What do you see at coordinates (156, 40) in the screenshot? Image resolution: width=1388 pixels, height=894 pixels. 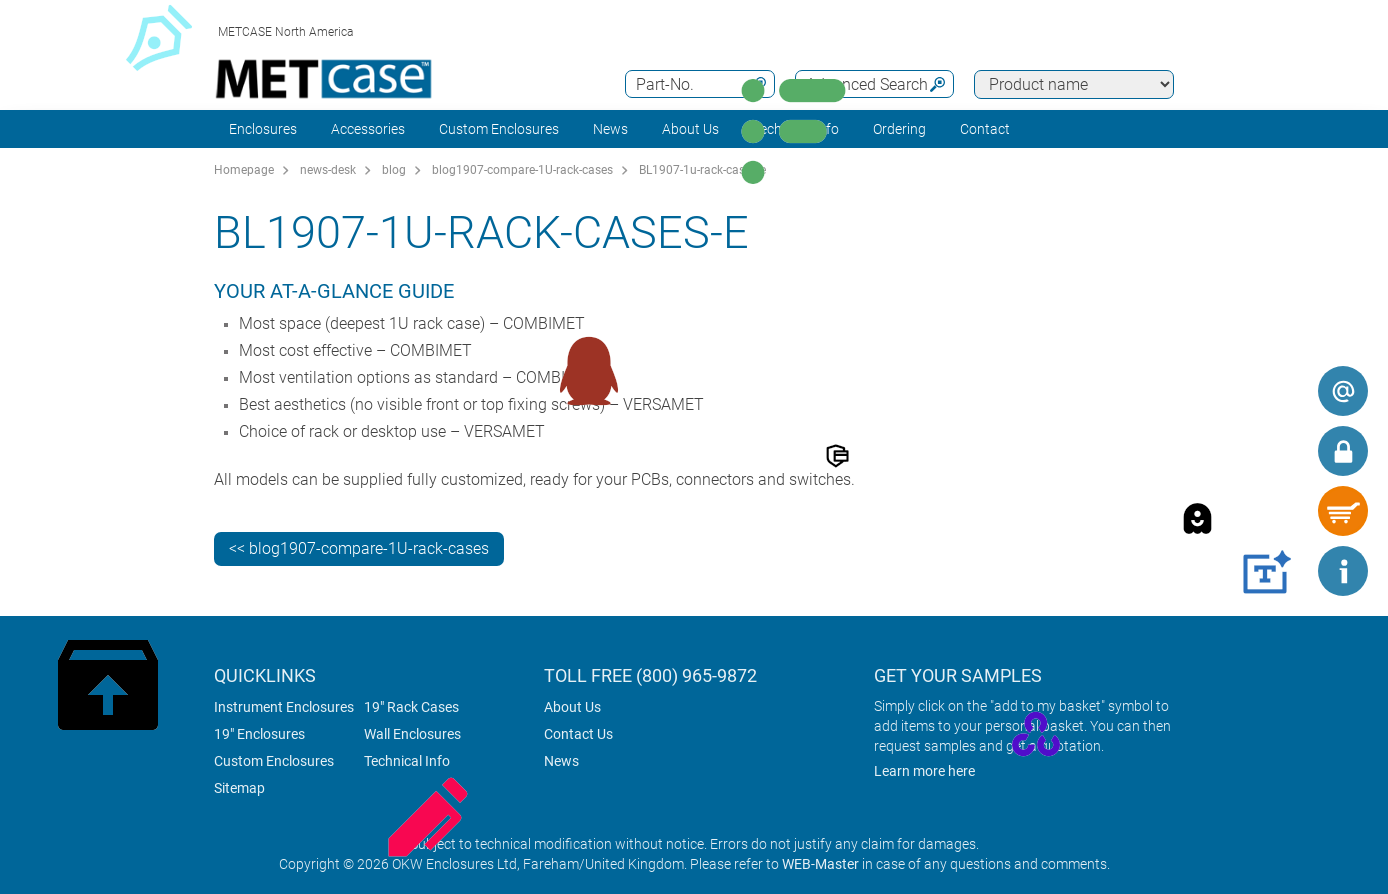 I see `access drawing or illustration tools` at bounding box center [156, 40].